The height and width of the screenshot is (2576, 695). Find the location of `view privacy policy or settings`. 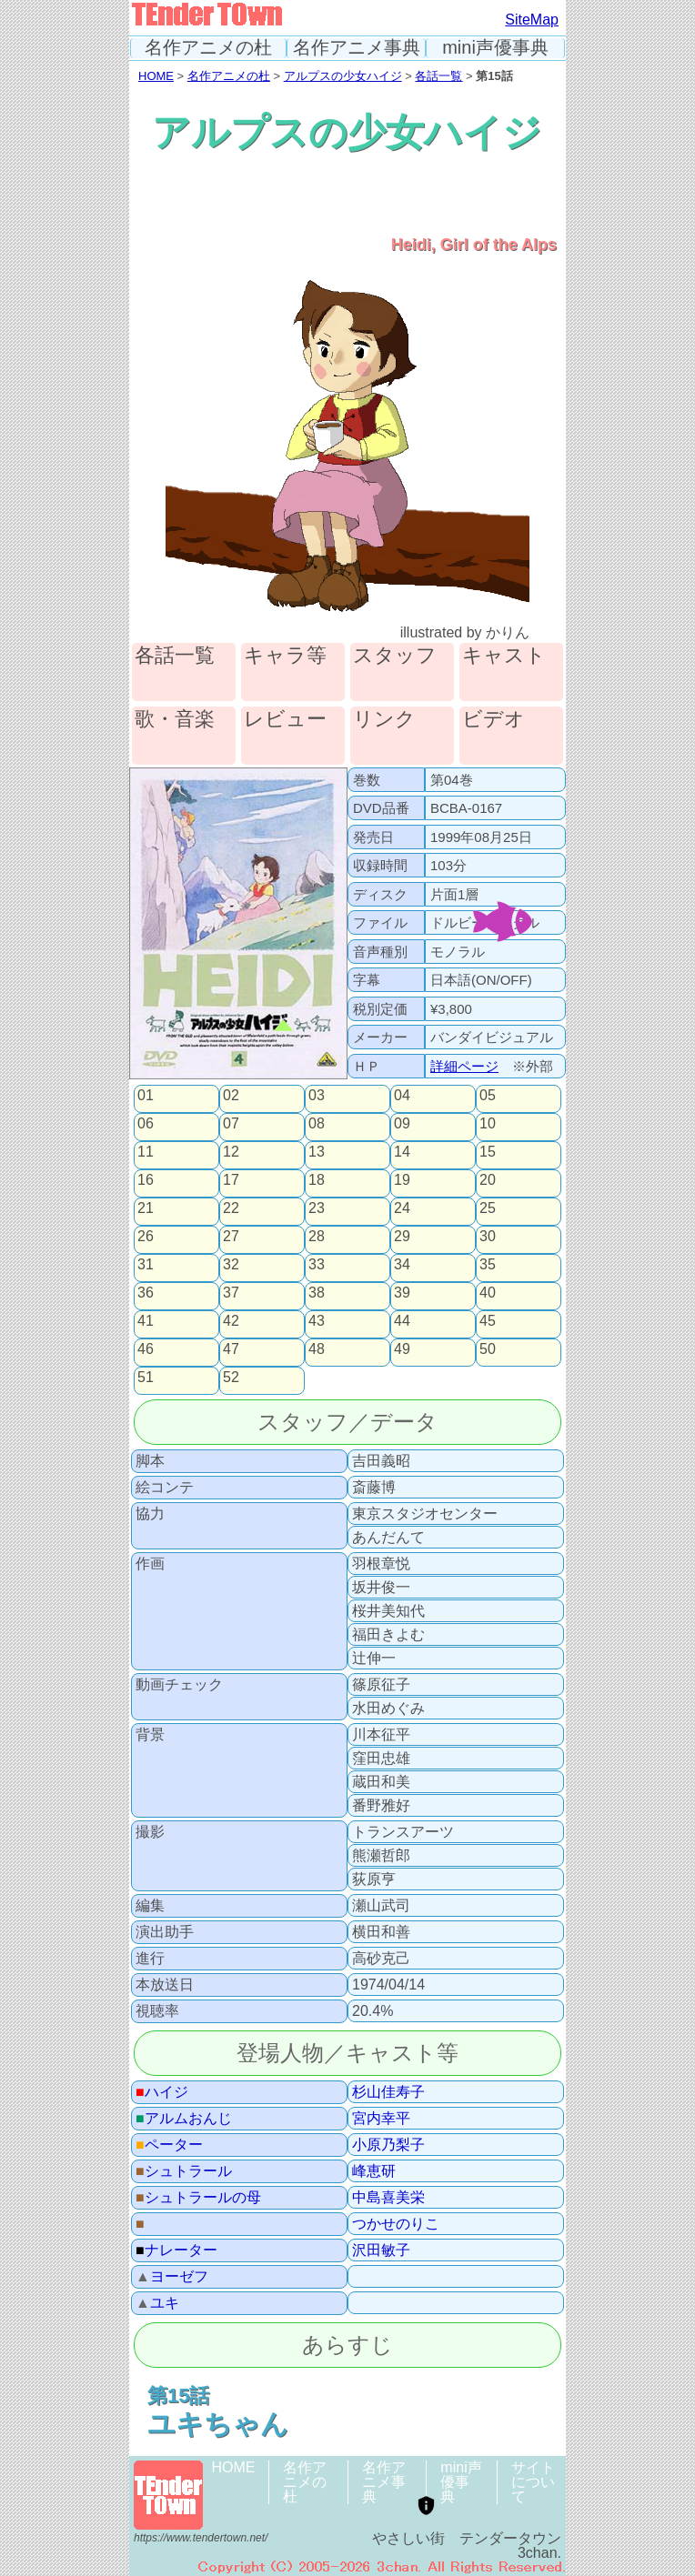

view privacy policy or settings is located at coordinates (426, 2505).